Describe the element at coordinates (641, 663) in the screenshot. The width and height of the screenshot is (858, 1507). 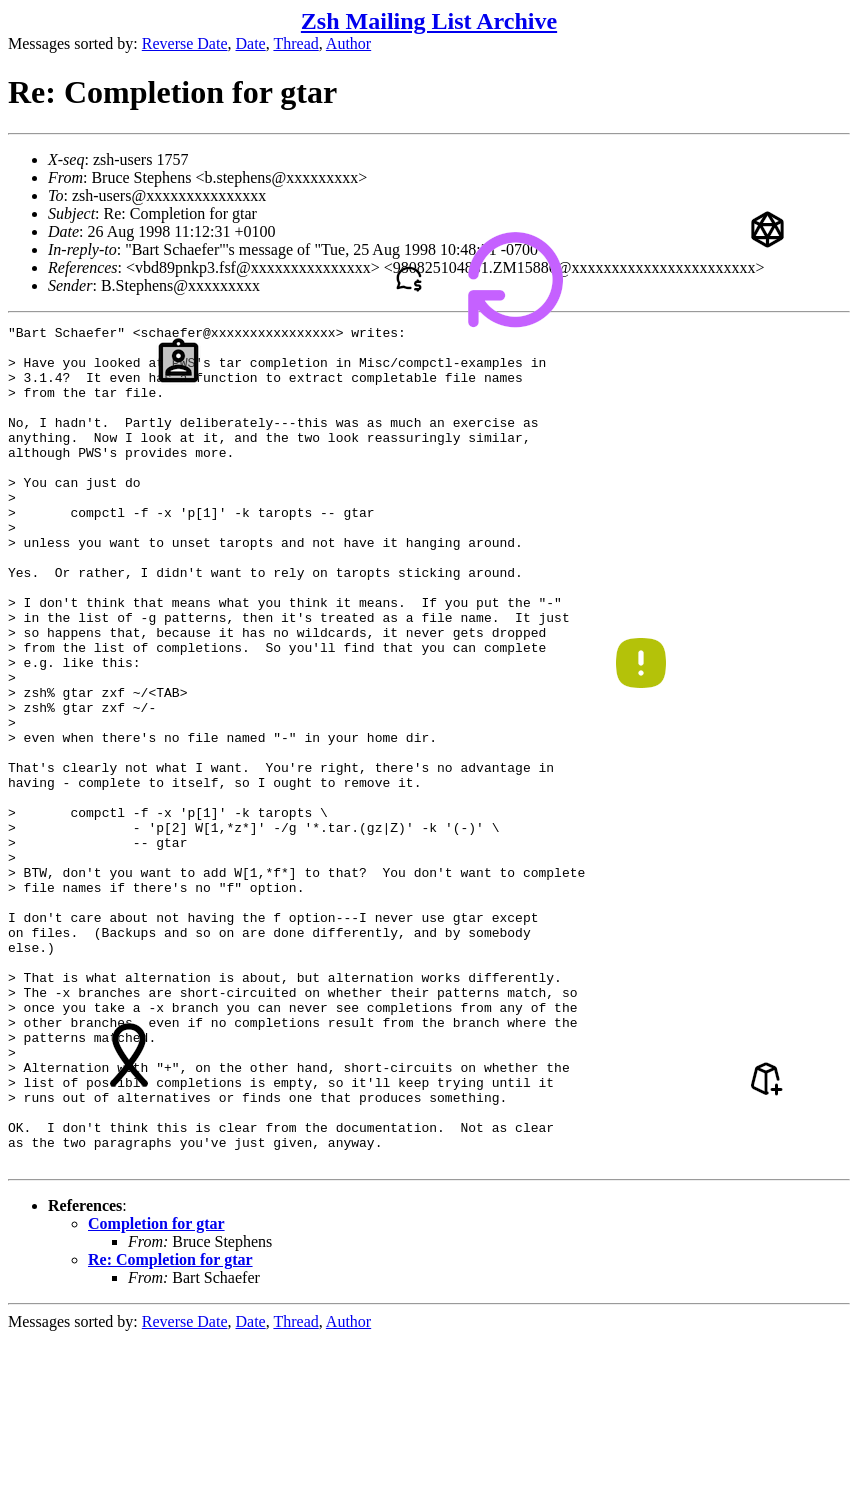
I see `indicates a warning or alert status` at that location.